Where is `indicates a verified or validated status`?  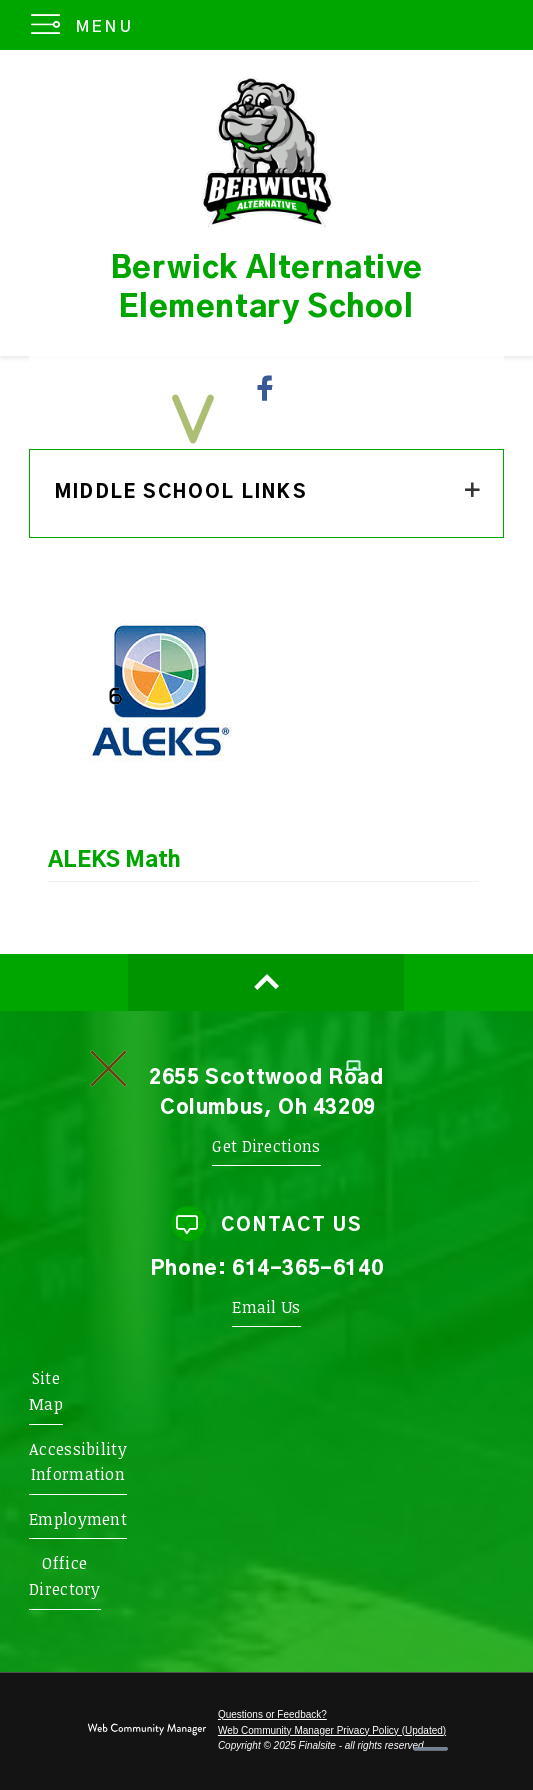 indicates a verified or validated status is located at coordinates (193, 419).